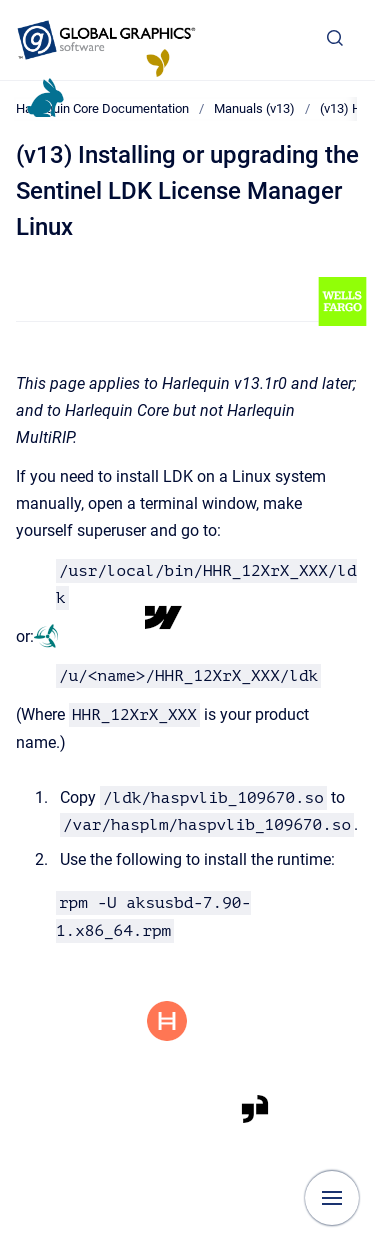 The width and height of the screenshot is (375, 1241). What do you see at coordinates (163, 617) in the screenshot?
I see `open Webflow website or application` at bounding box center [163, 617].